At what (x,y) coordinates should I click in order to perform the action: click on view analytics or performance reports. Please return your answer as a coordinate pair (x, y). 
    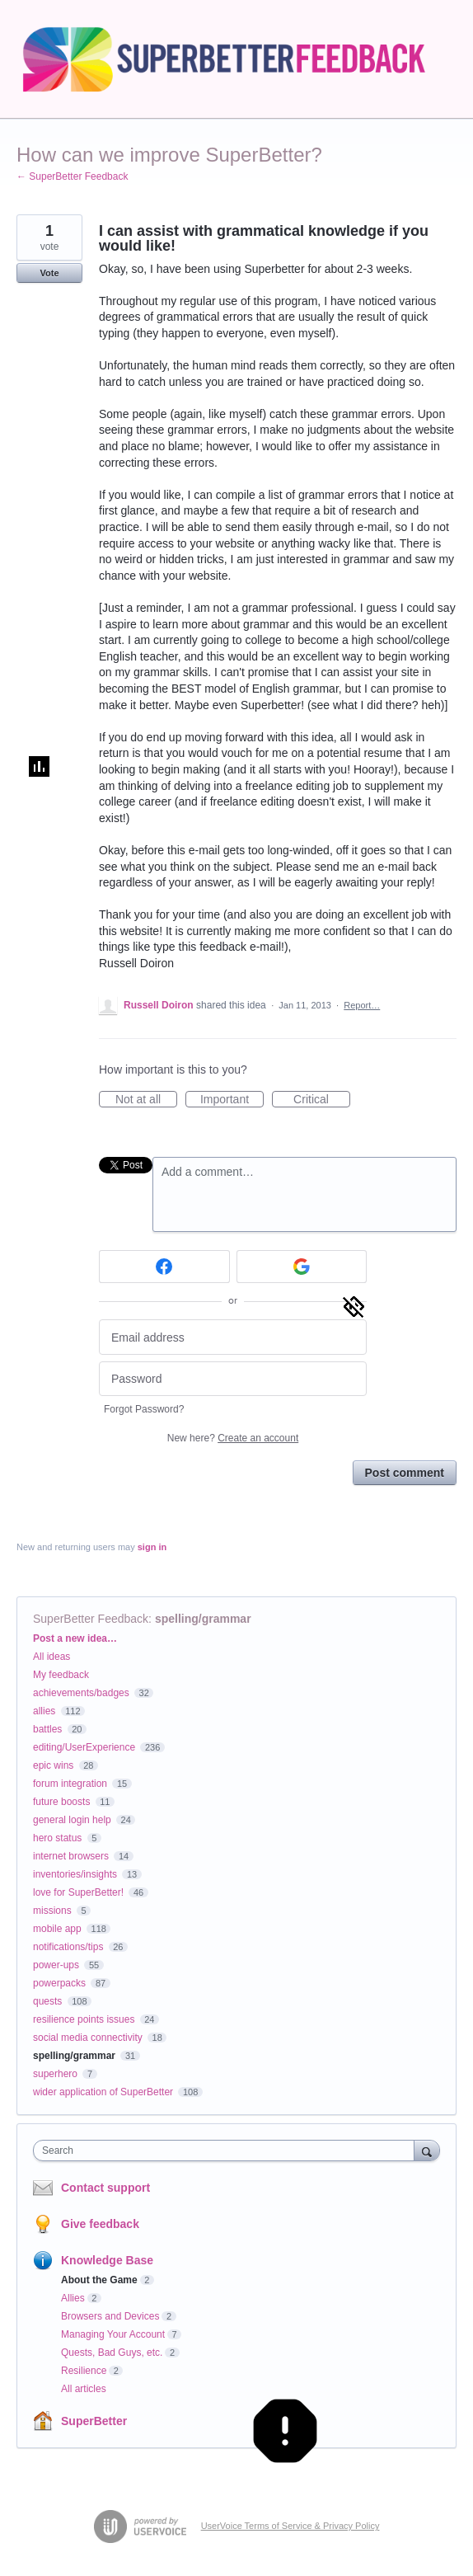
    Looking at the image, I should click on (39, 766).